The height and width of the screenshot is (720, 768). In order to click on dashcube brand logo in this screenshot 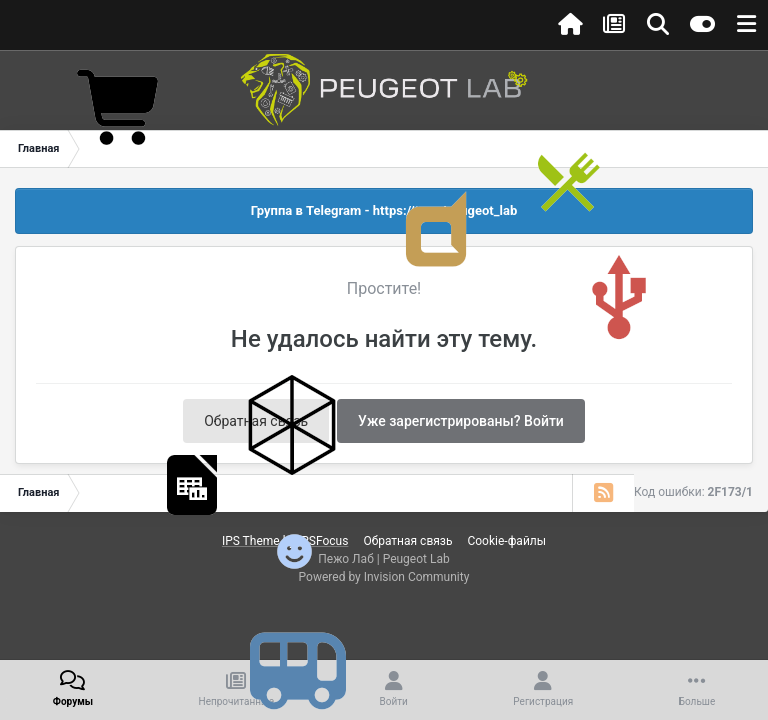, I will do `click(436, 229)`.